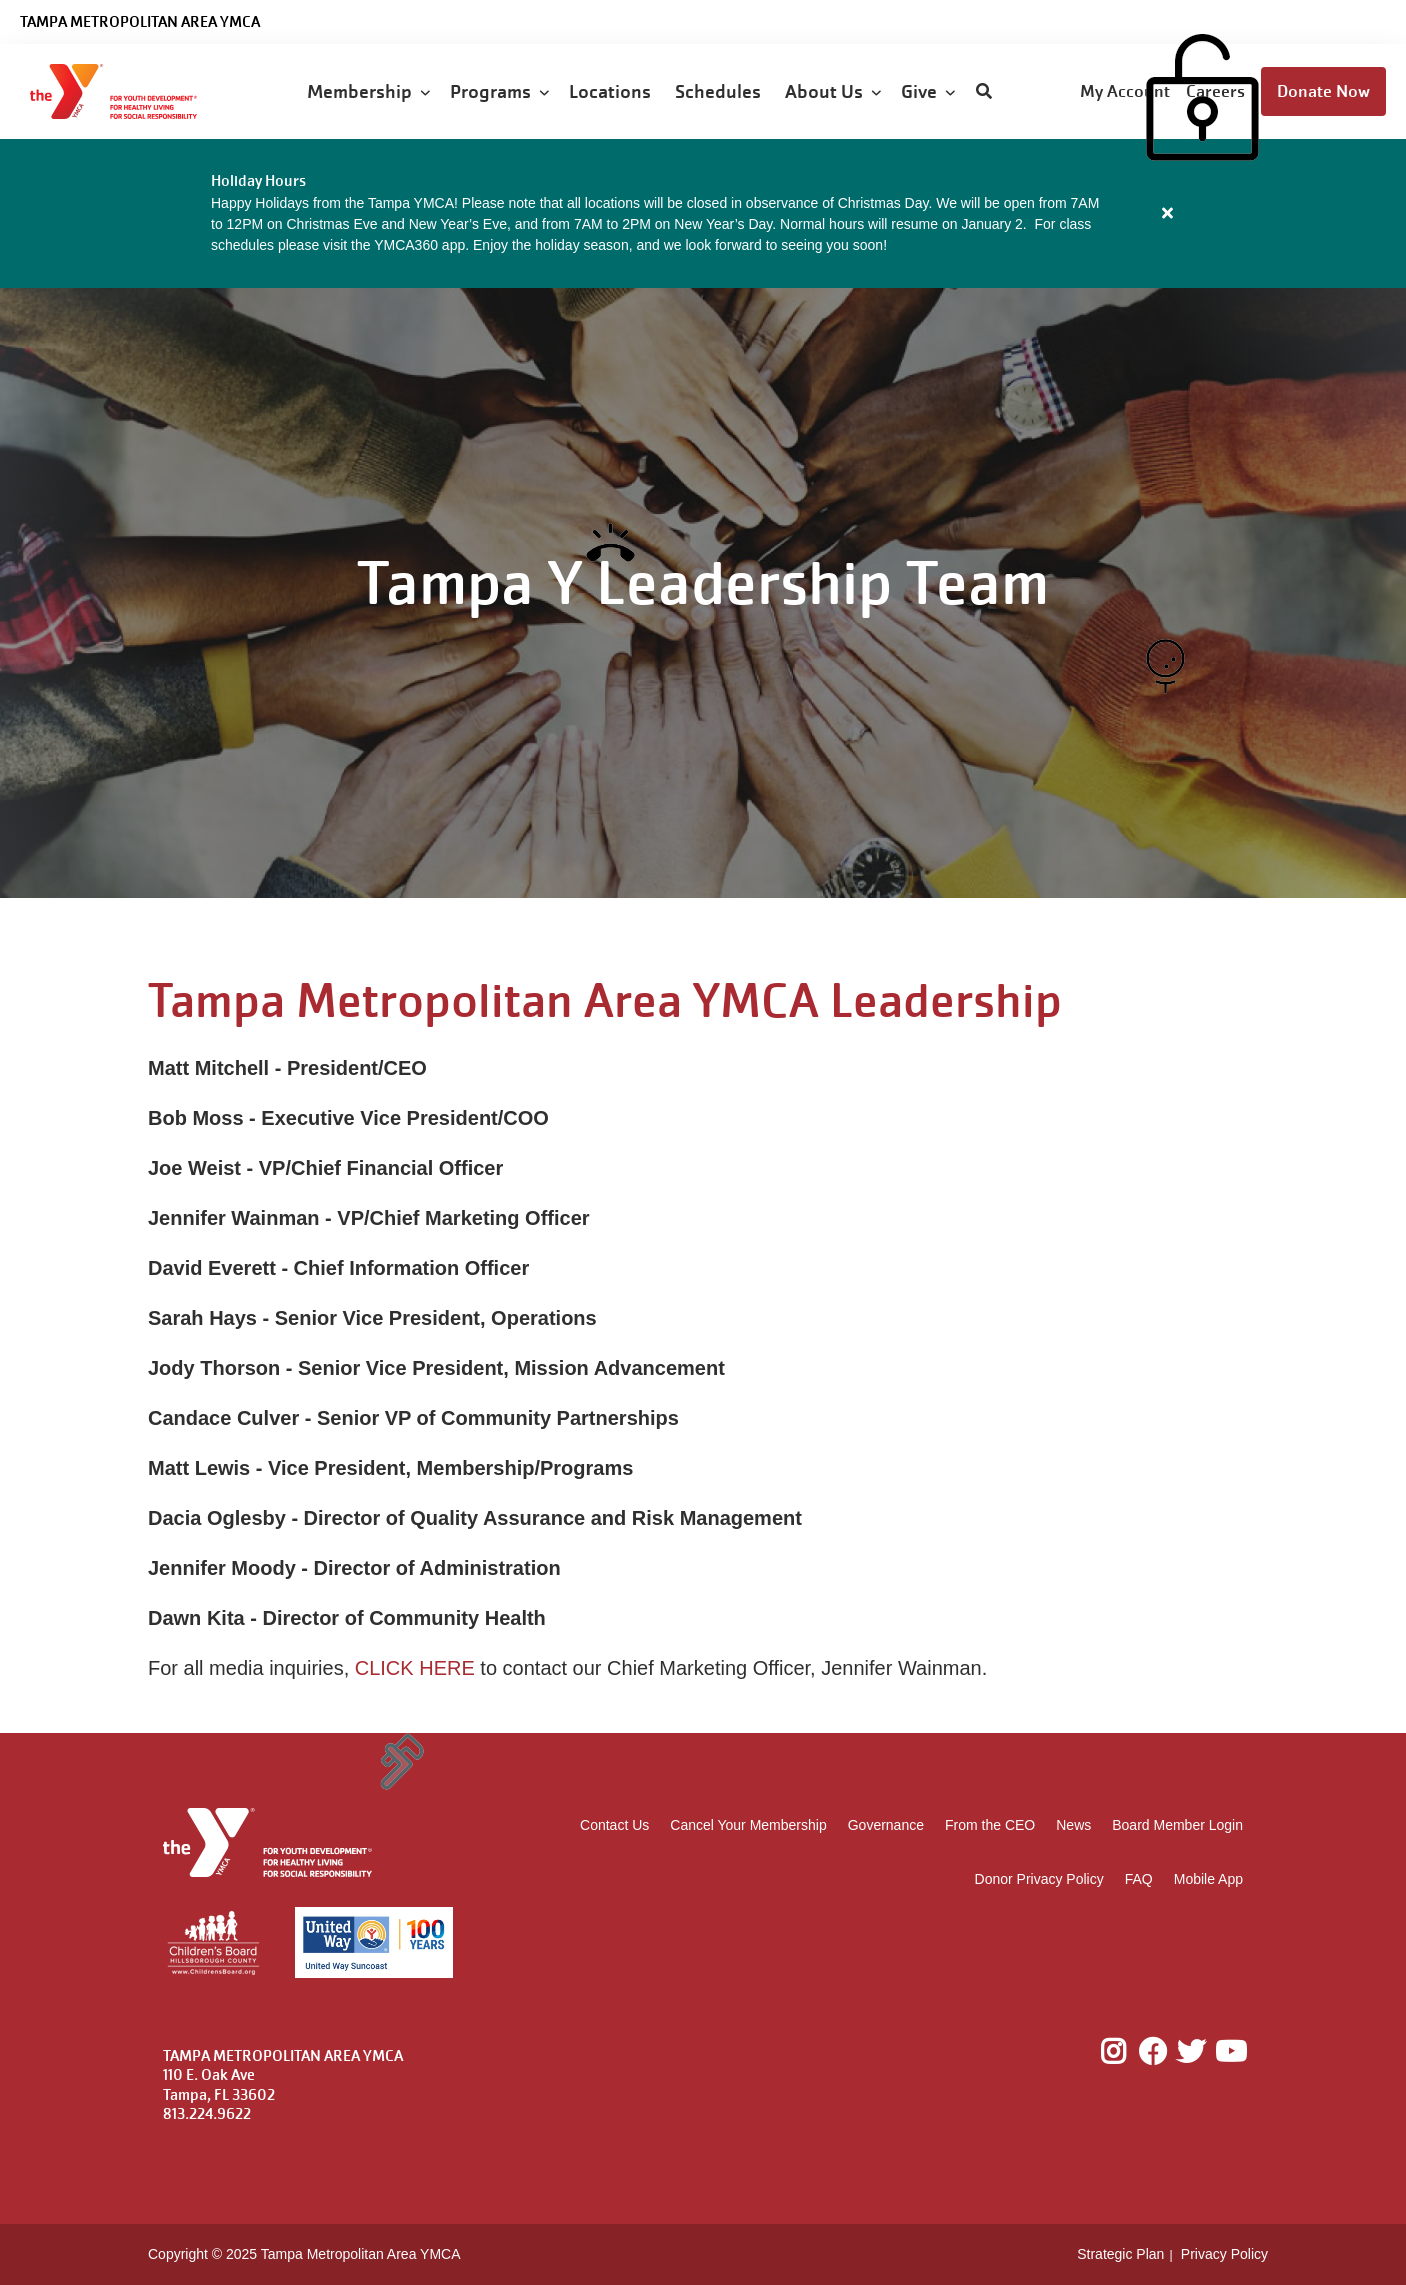 The height and width of the screenshot is (2285, 1406). I want to click on incoming call alert, so click(610, 543).